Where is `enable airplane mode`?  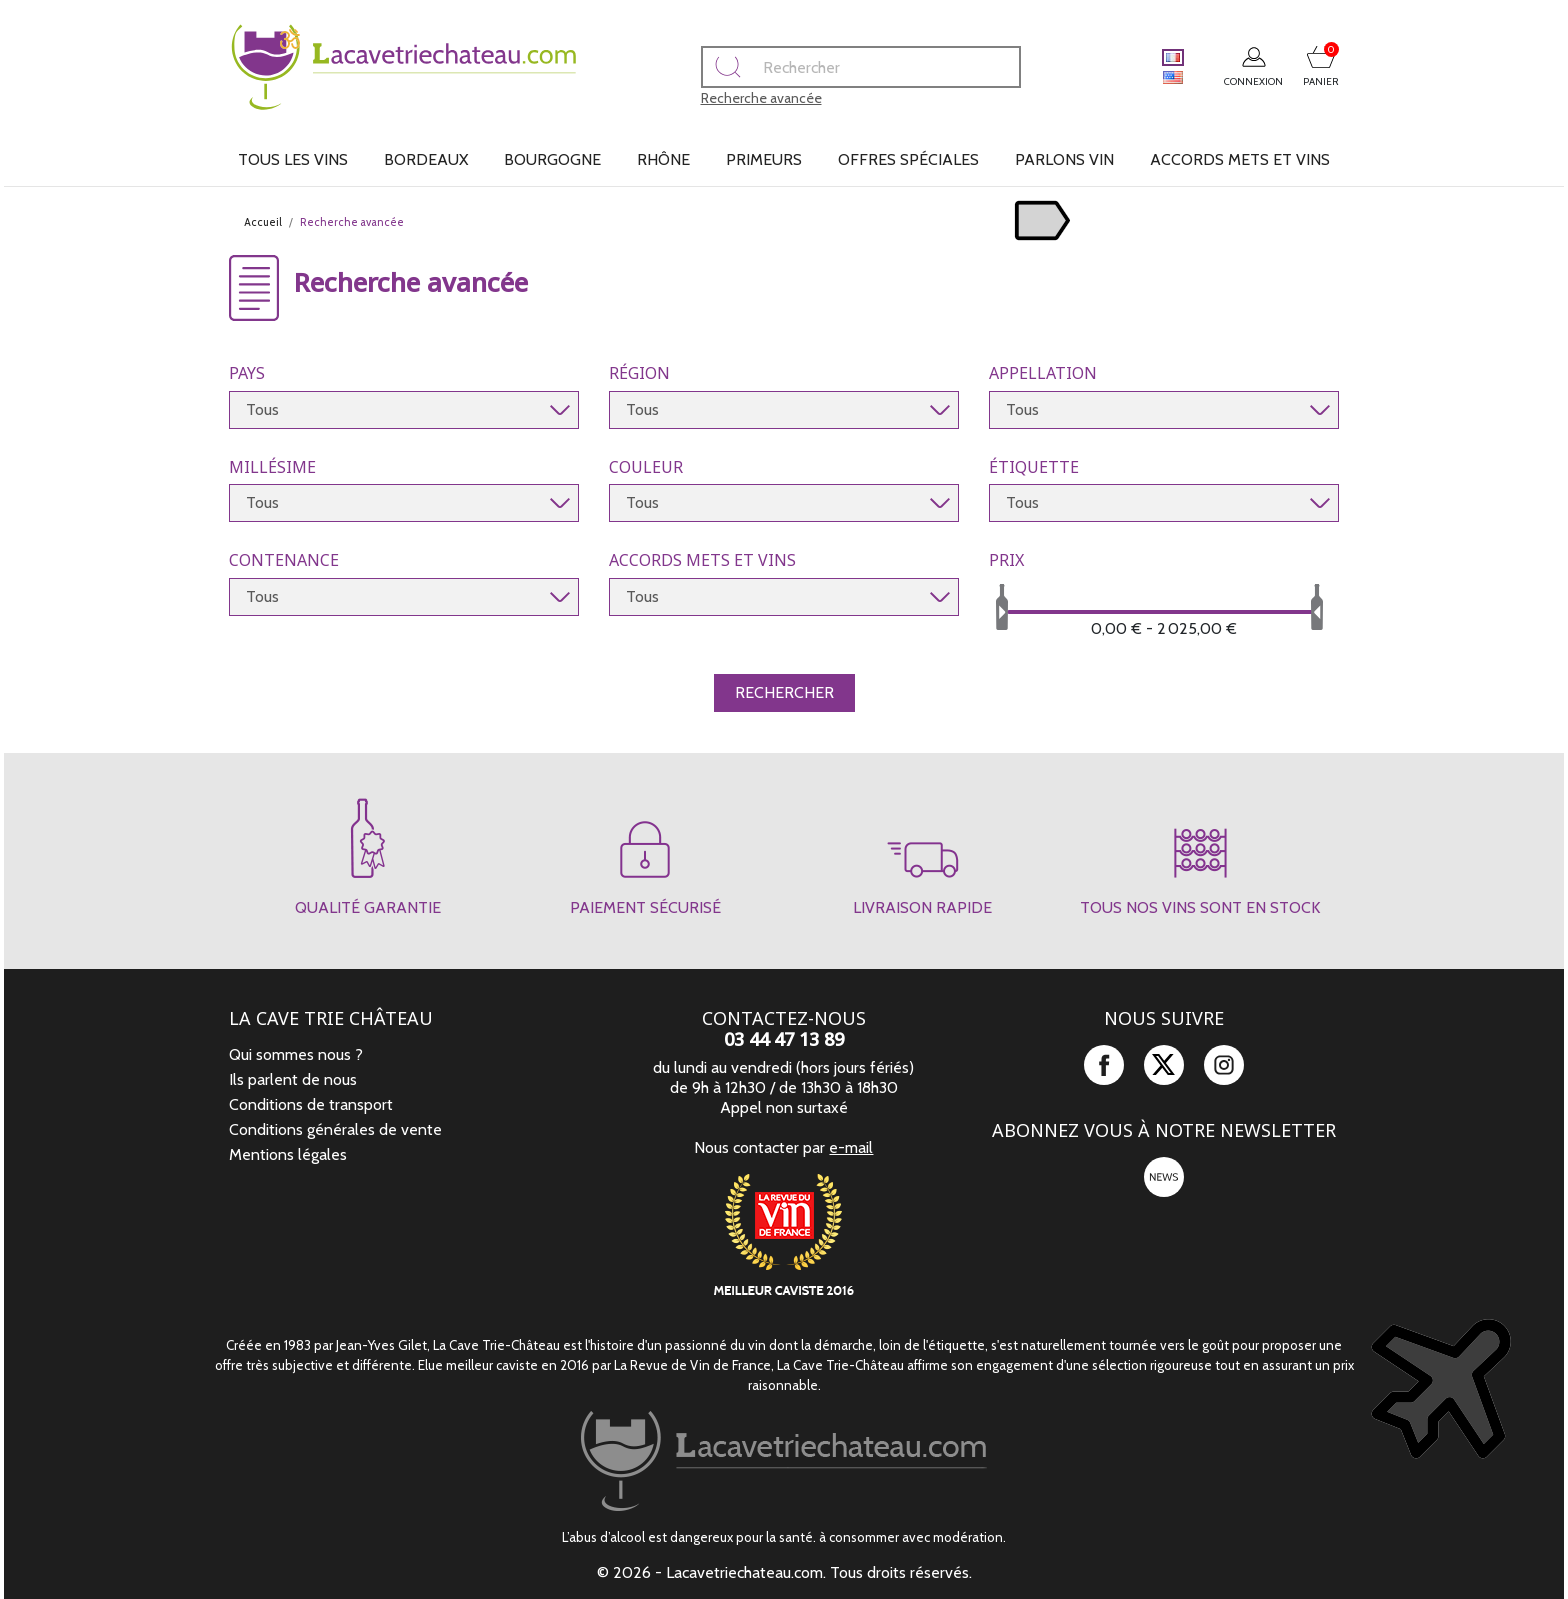 enable airplane mode is located at coordinates (1444, 1386).